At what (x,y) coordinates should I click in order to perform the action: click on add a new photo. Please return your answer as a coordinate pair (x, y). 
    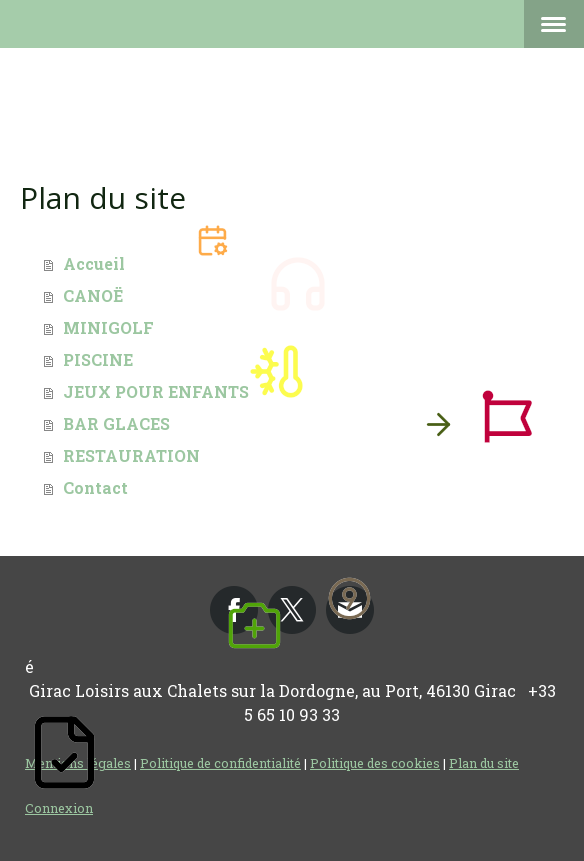
    Looking at the image, I should click on (254, 626).